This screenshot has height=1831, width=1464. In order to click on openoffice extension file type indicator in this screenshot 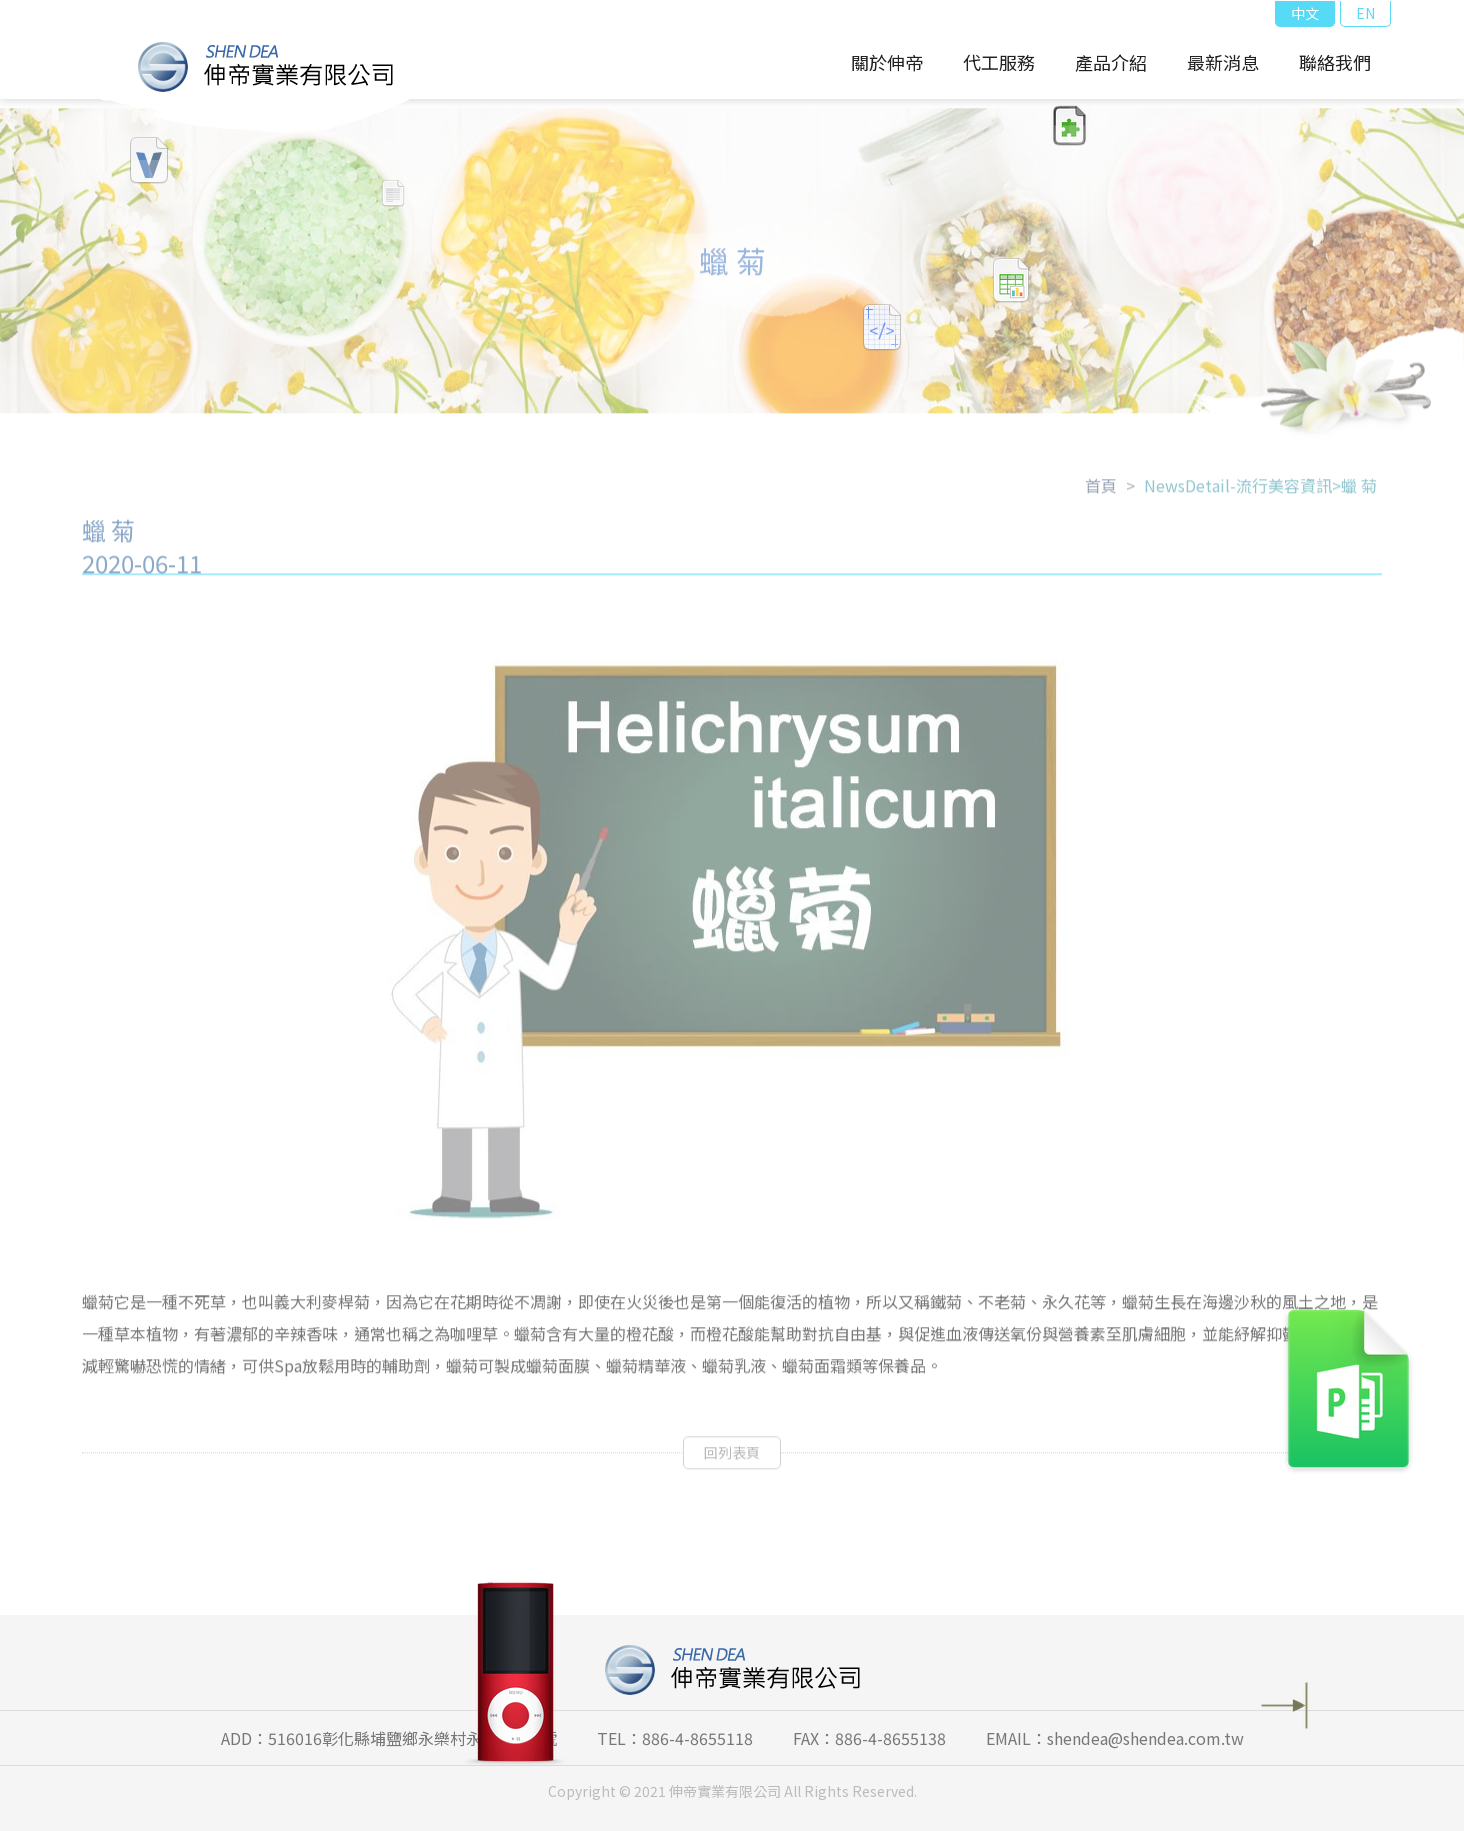, I will do `click(1069, 125)`.